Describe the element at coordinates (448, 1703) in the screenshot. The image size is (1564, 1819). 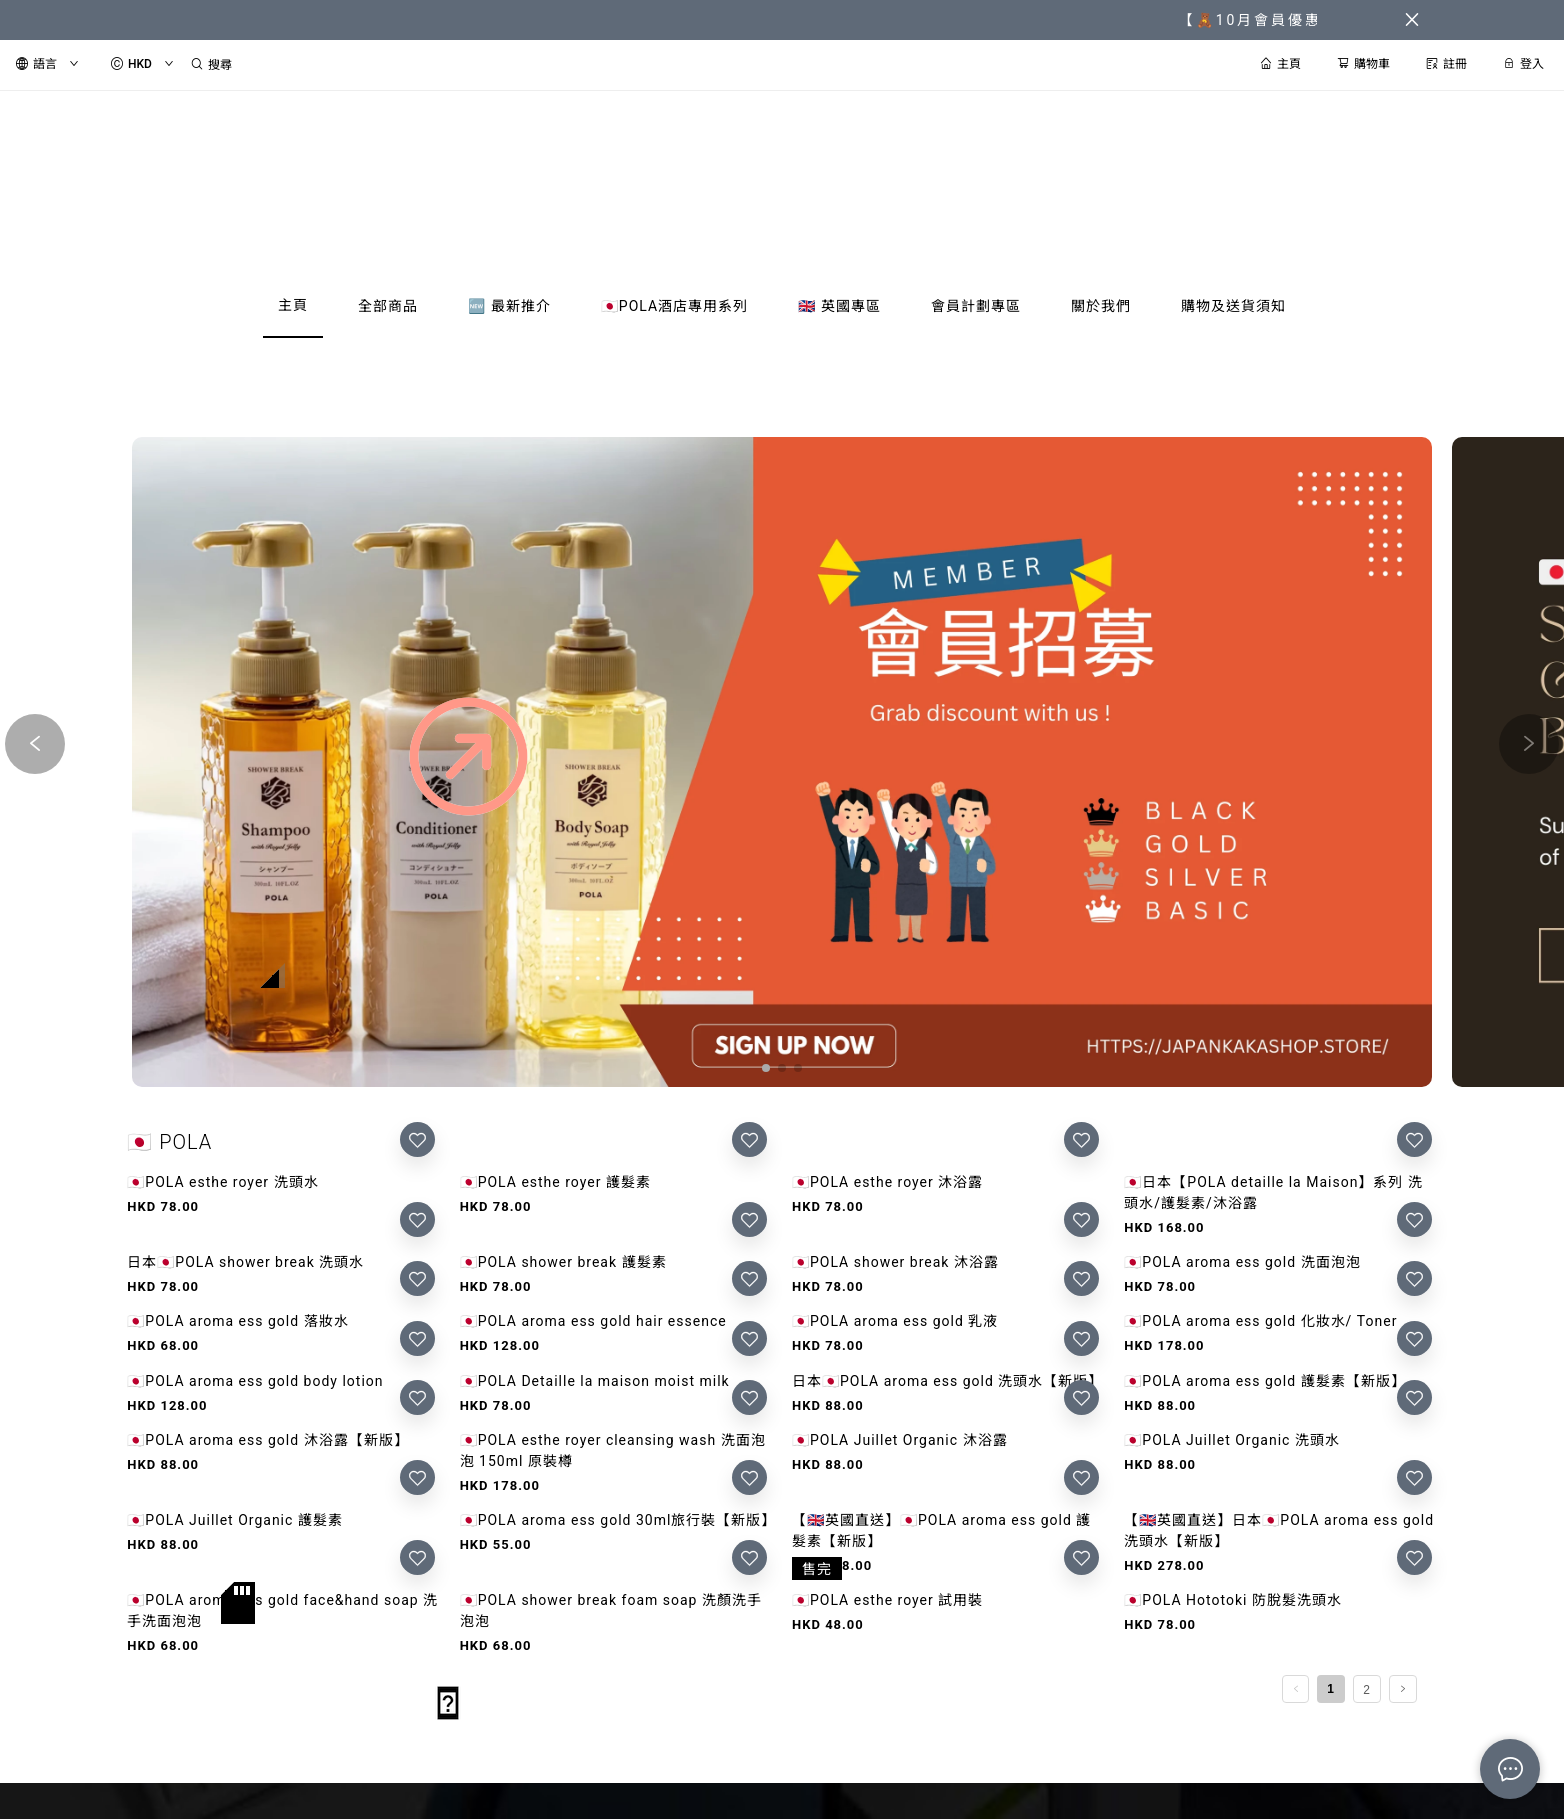
I see `unknown or unrecognized device connected` at that location.